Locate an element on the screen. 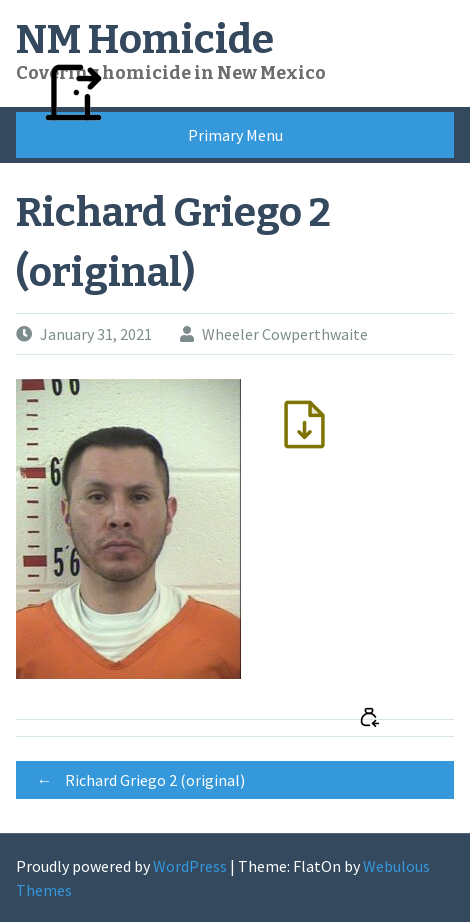 Image resolution: width=470 pixels, height=922 pixels. download a file is located at coordinates (304, 424).